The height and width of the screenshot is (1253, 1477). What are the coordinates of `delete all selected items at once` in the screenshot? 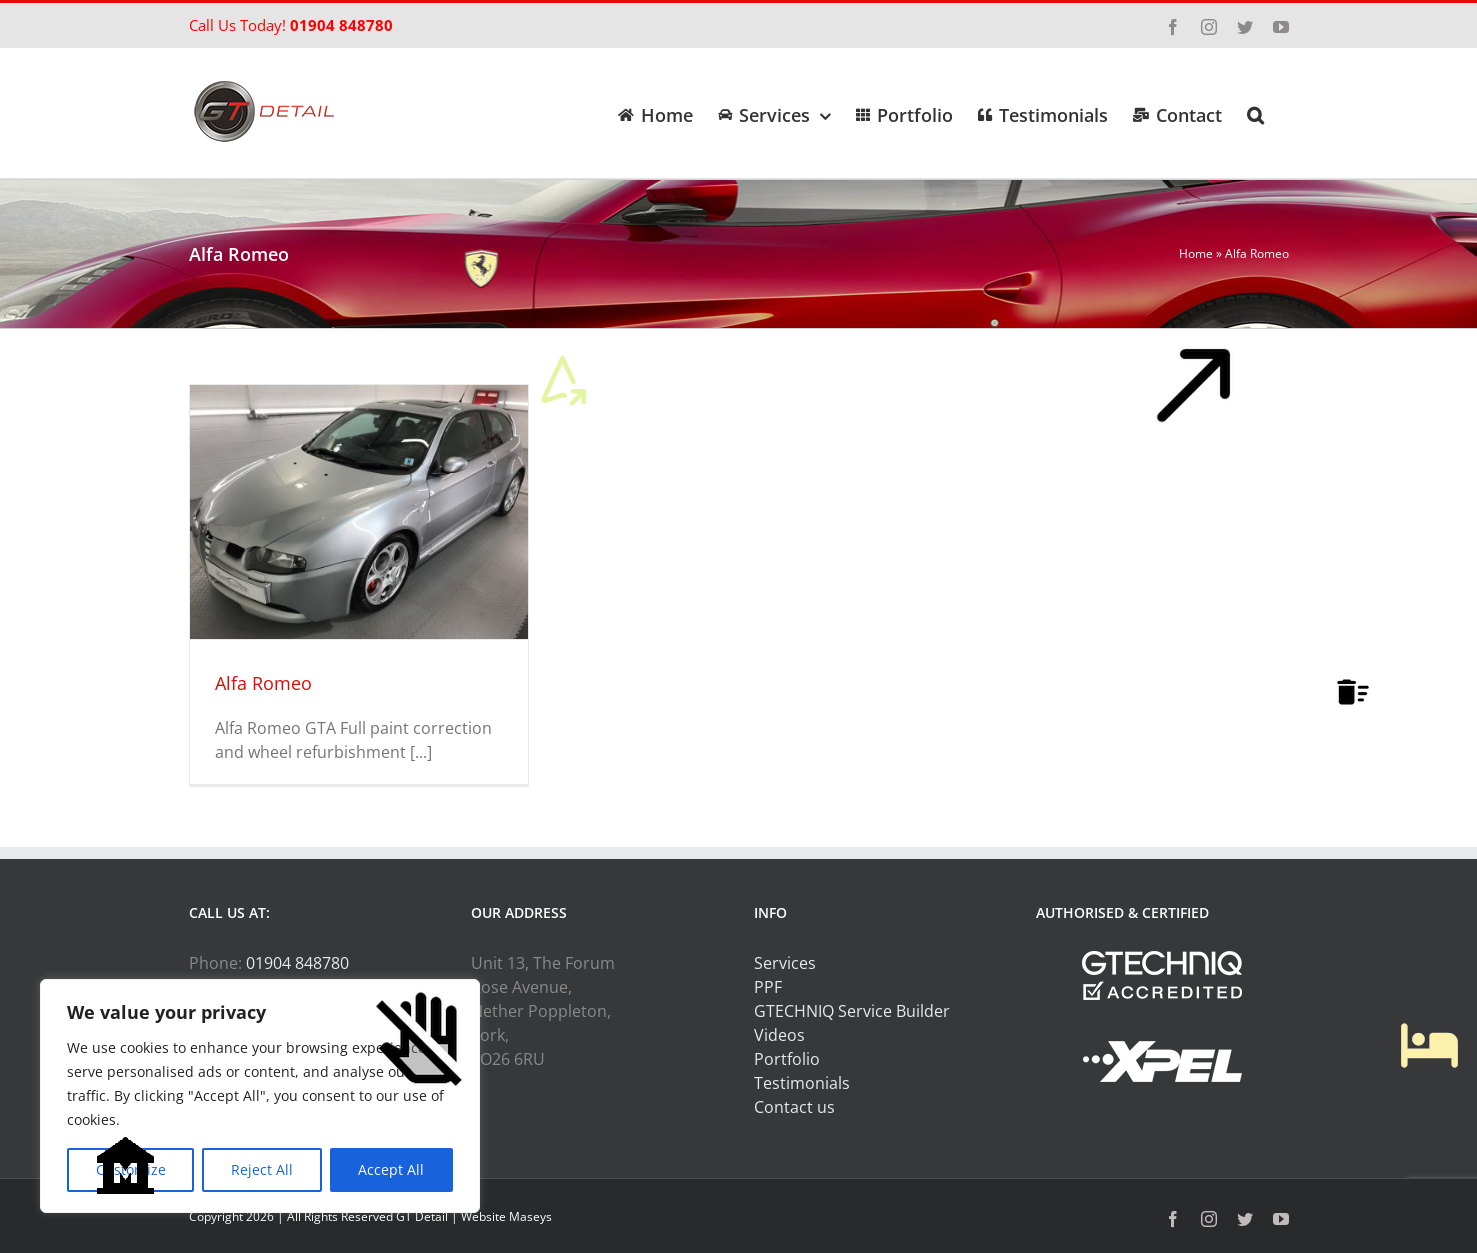 It's located at (1353, 692).